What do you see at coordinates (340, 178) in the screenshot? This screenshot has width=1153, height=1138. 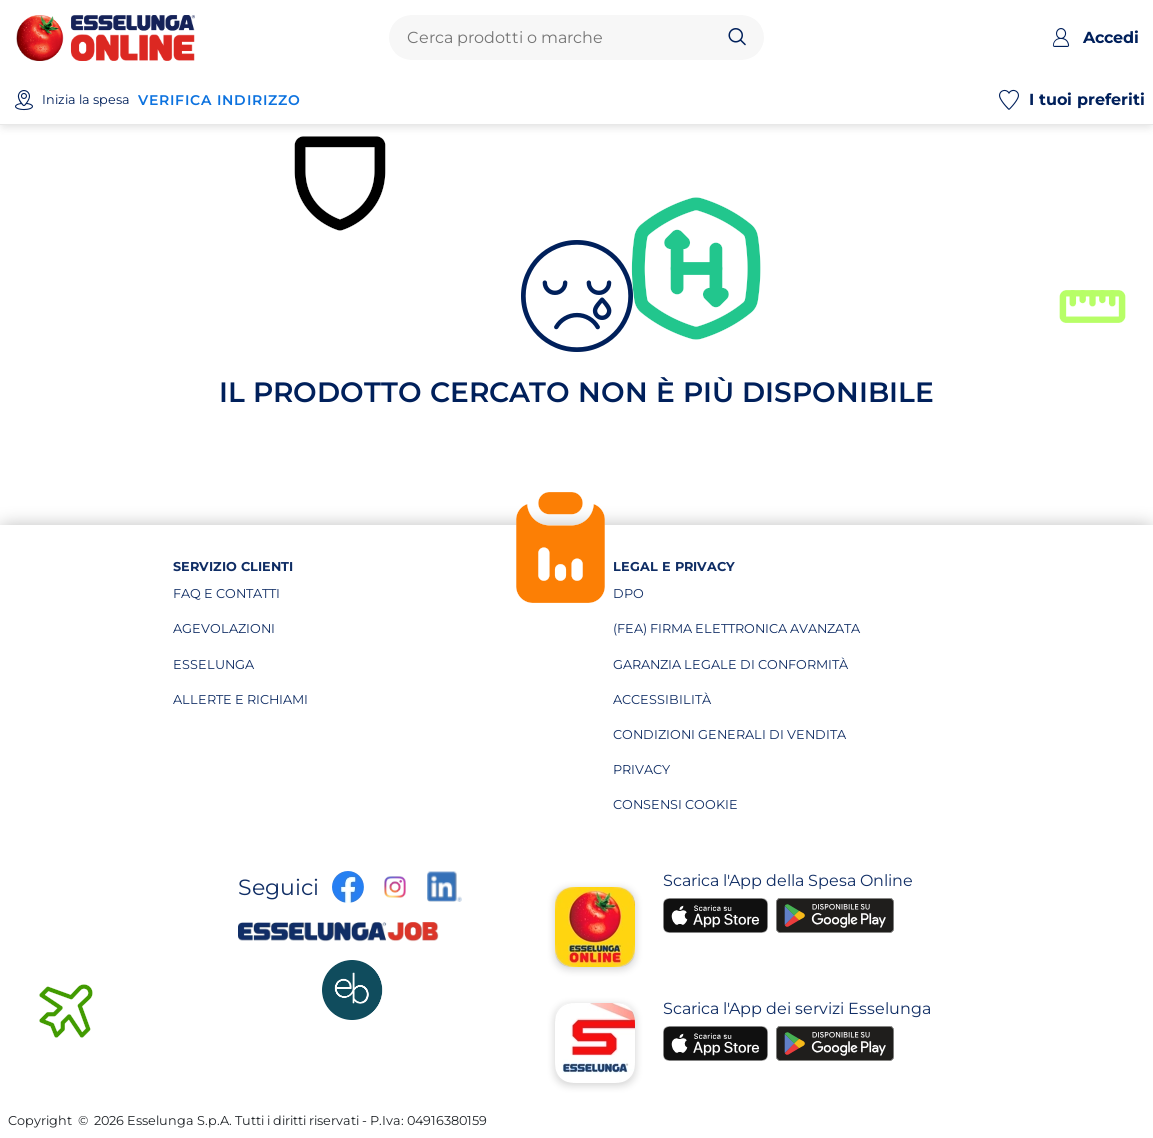 I see `access security or privacy settings` at bounding box center [340, 178].